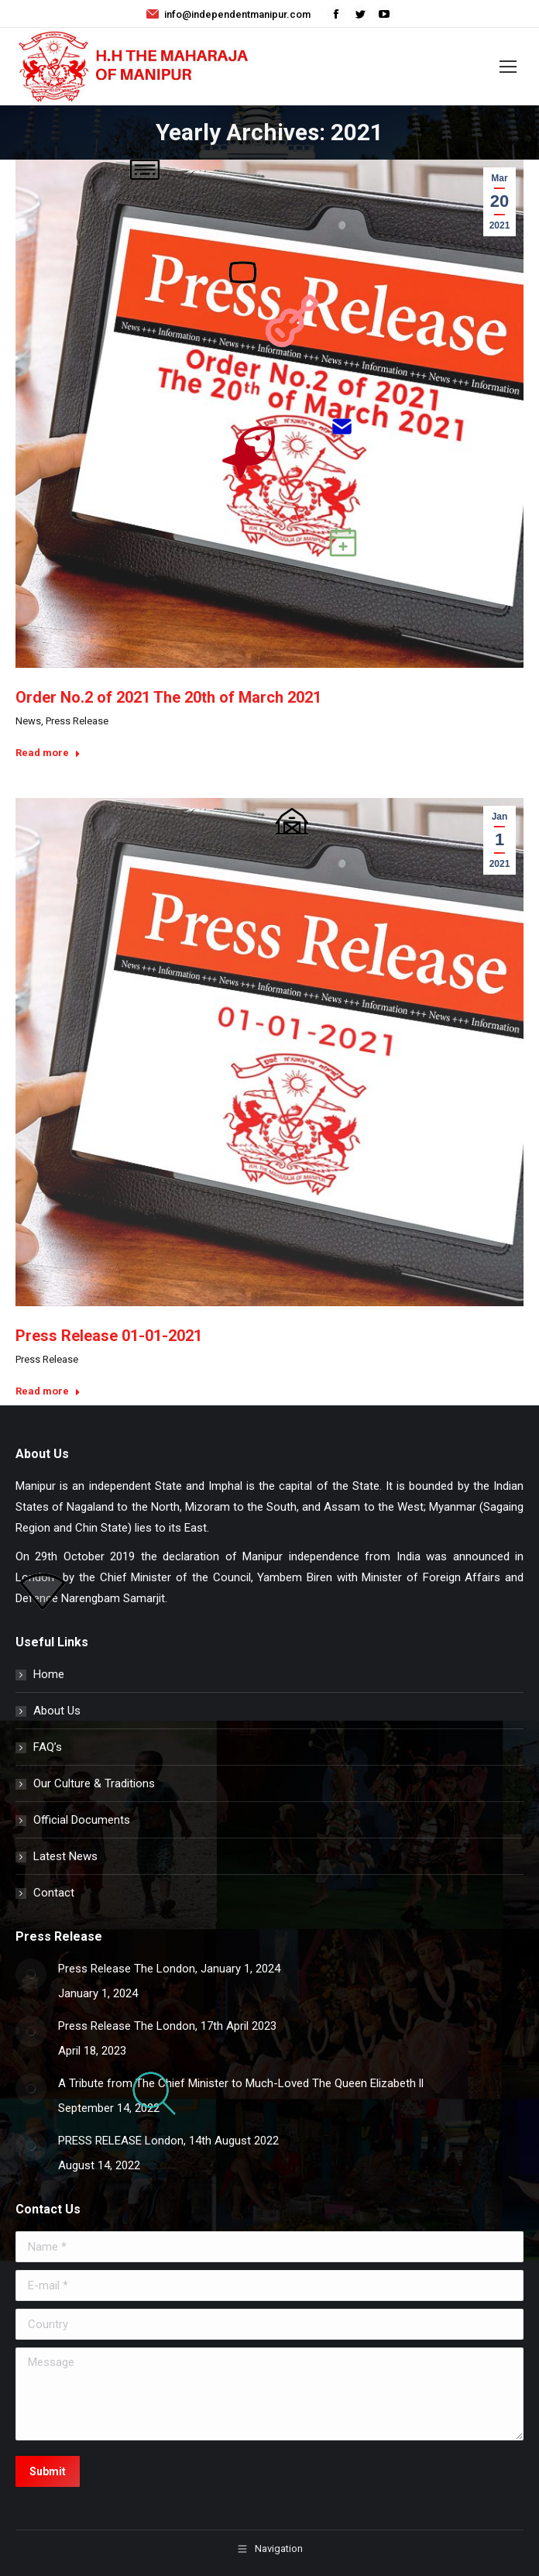  I want to click on strong wifi signal connected, so click(43, 1591).